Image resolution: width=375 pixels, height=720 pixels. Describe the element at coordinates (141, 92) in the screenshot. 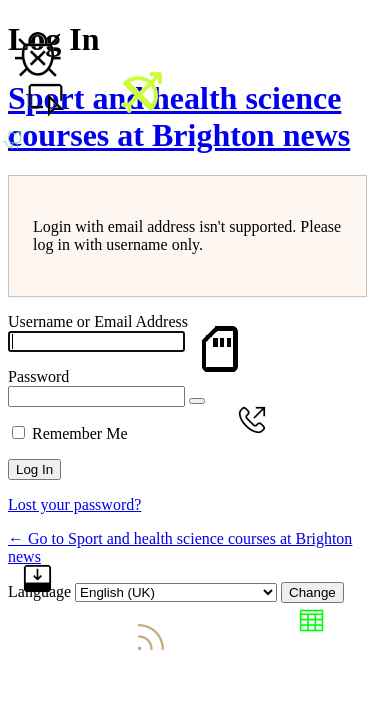

I see `archery or bow-and-arrow feature` at that location.